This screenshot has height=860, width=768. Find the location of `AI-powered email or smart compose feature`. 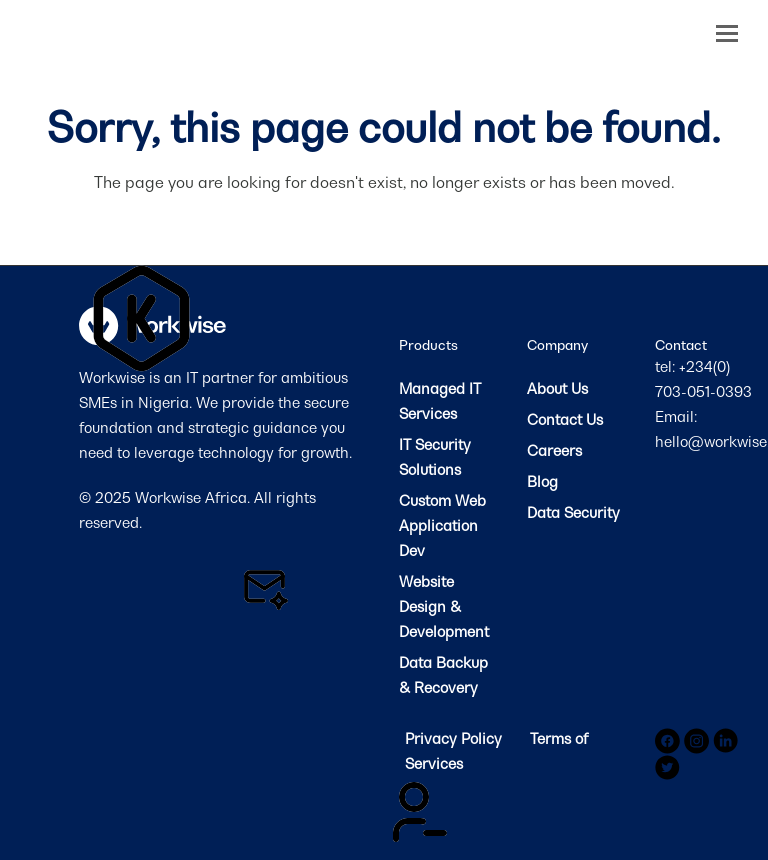

AI-powered email or smart compose feature is located at coordinates (264, 586).